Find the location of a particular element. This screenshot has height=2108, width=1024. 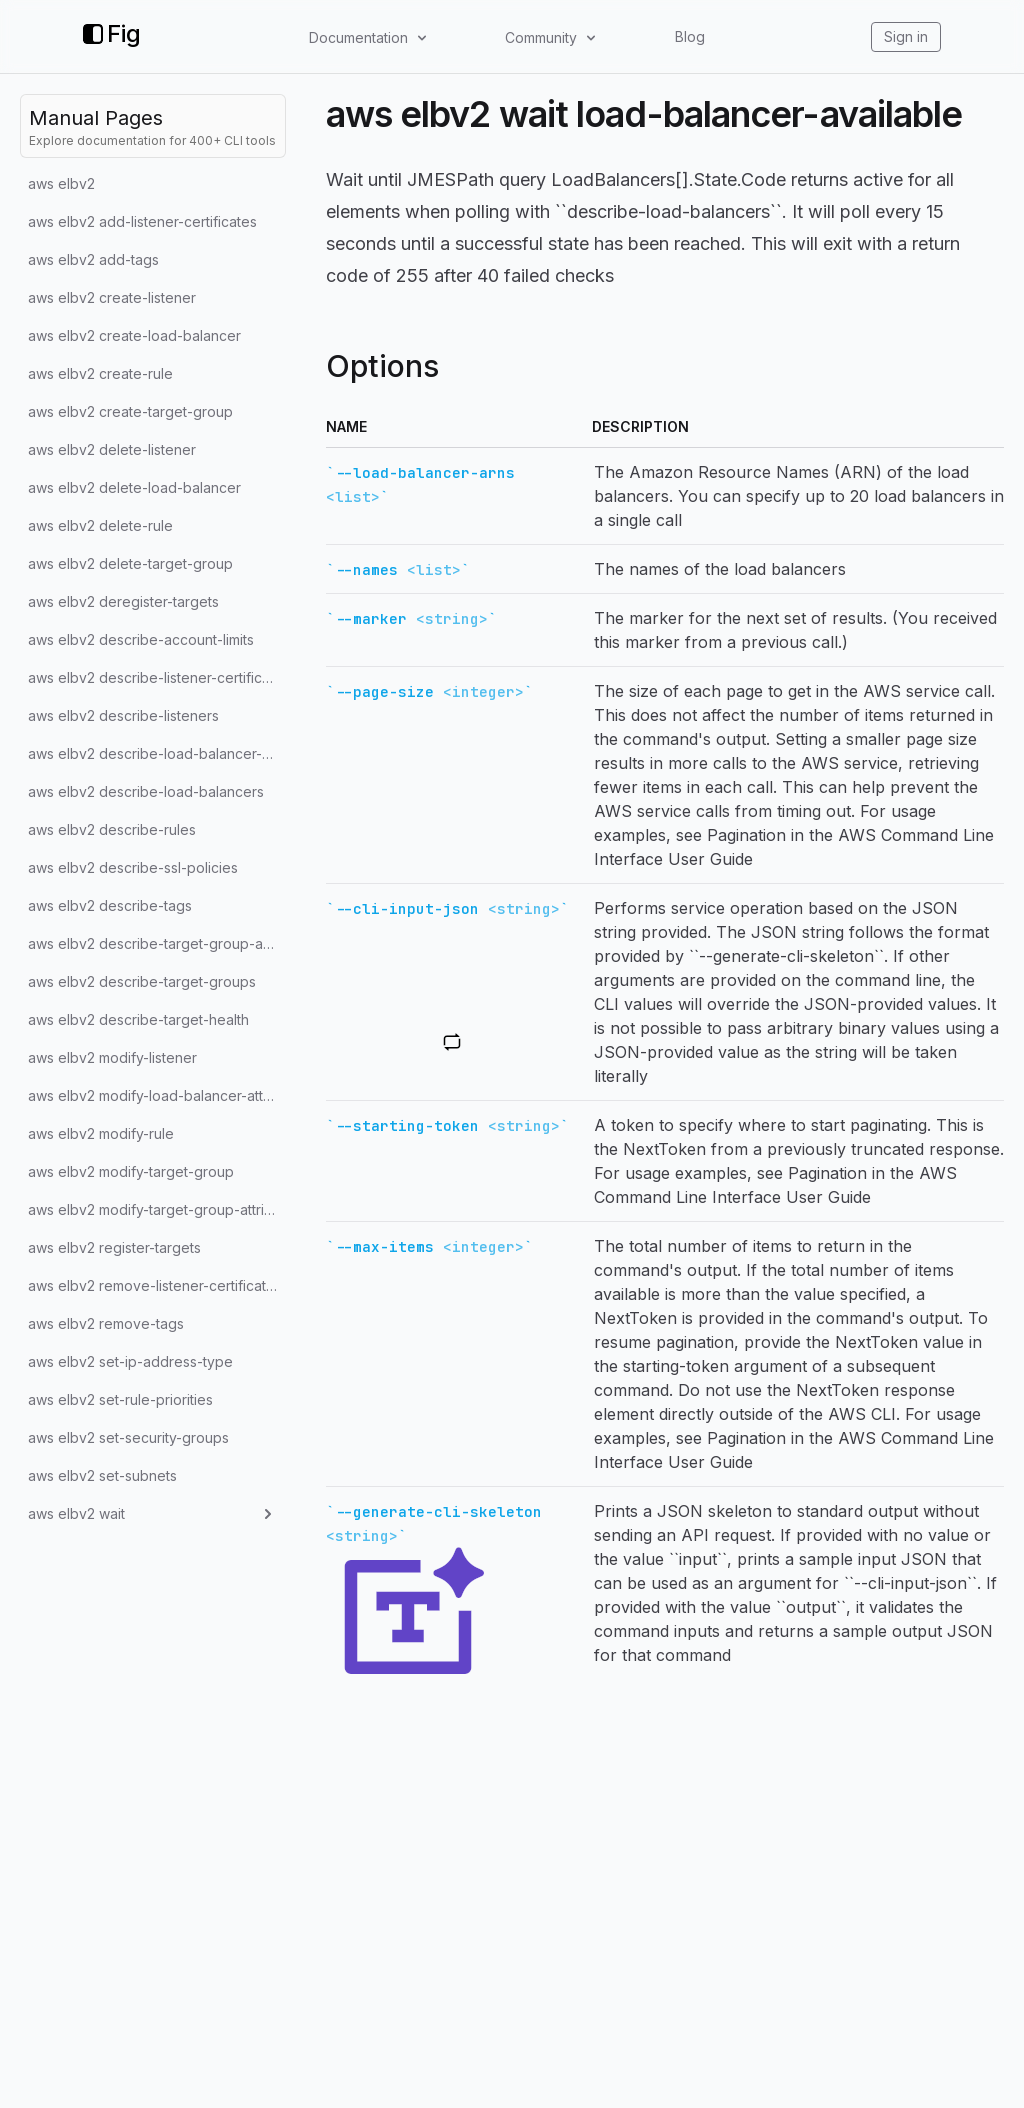

enable repeat or loop playback is located at coordinates (452, 1042).